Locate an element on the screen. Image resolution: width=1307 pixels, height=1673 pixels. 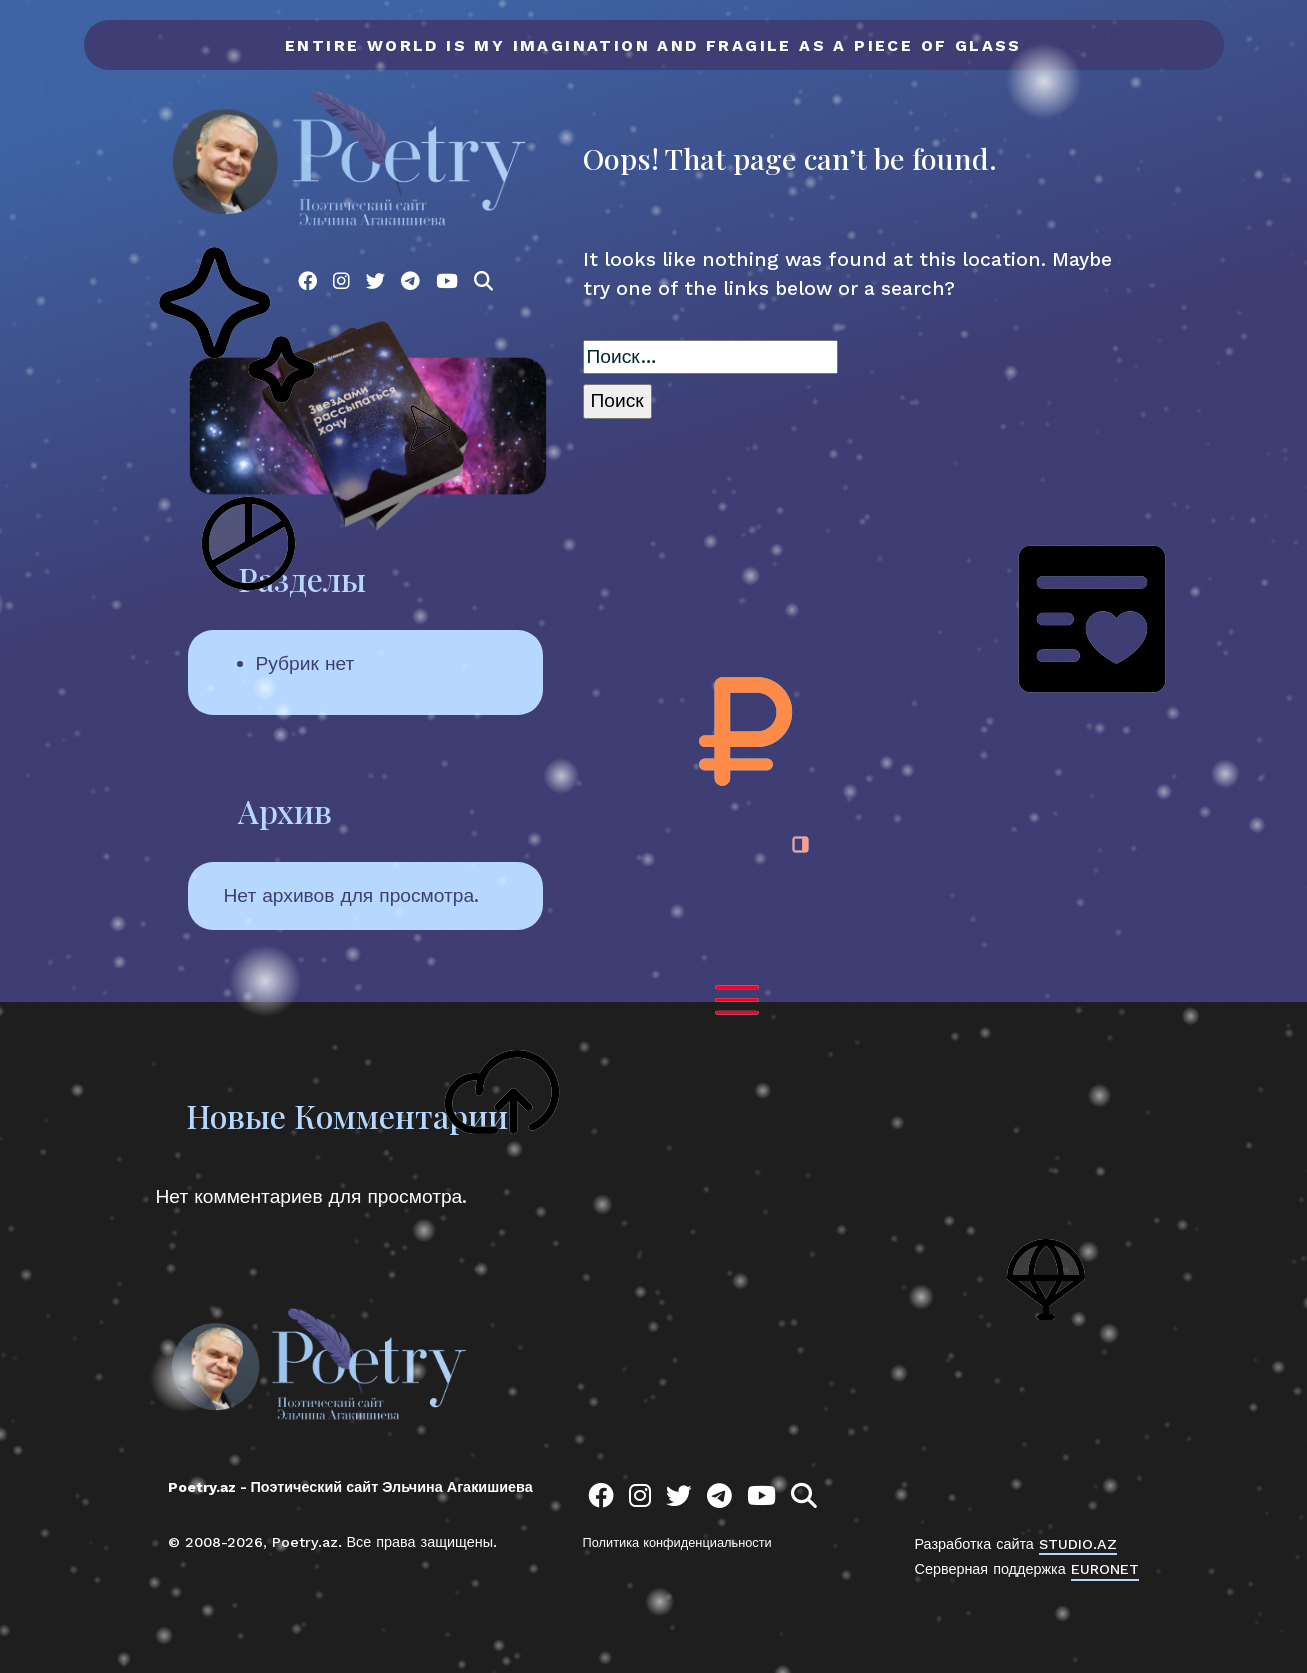
send a message is located at coordinates (428, 428).